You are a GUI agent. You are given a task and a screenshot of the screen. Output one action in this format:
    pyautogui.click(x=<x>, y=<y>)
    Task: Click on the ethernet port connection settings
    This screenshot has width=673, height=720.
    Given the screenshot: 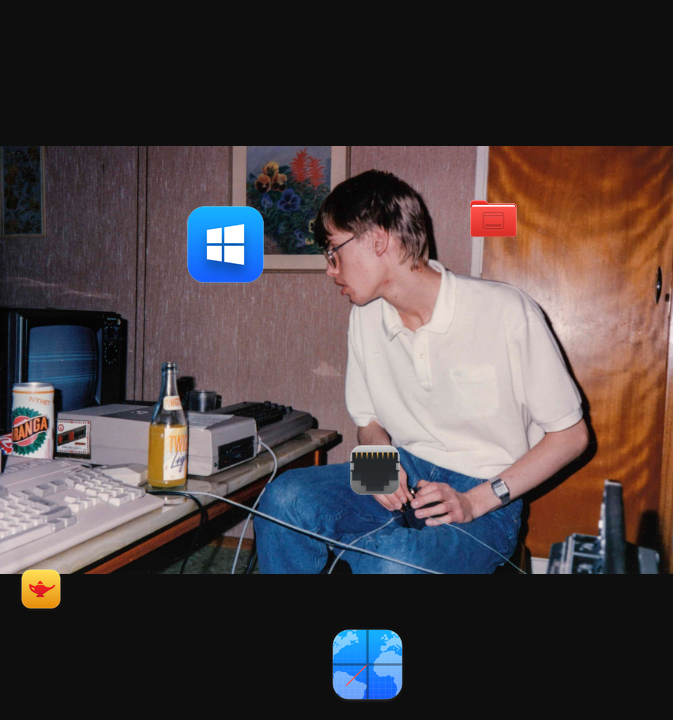 What is the action you would take?
    pyautogui.click(x=375, y=470)
    